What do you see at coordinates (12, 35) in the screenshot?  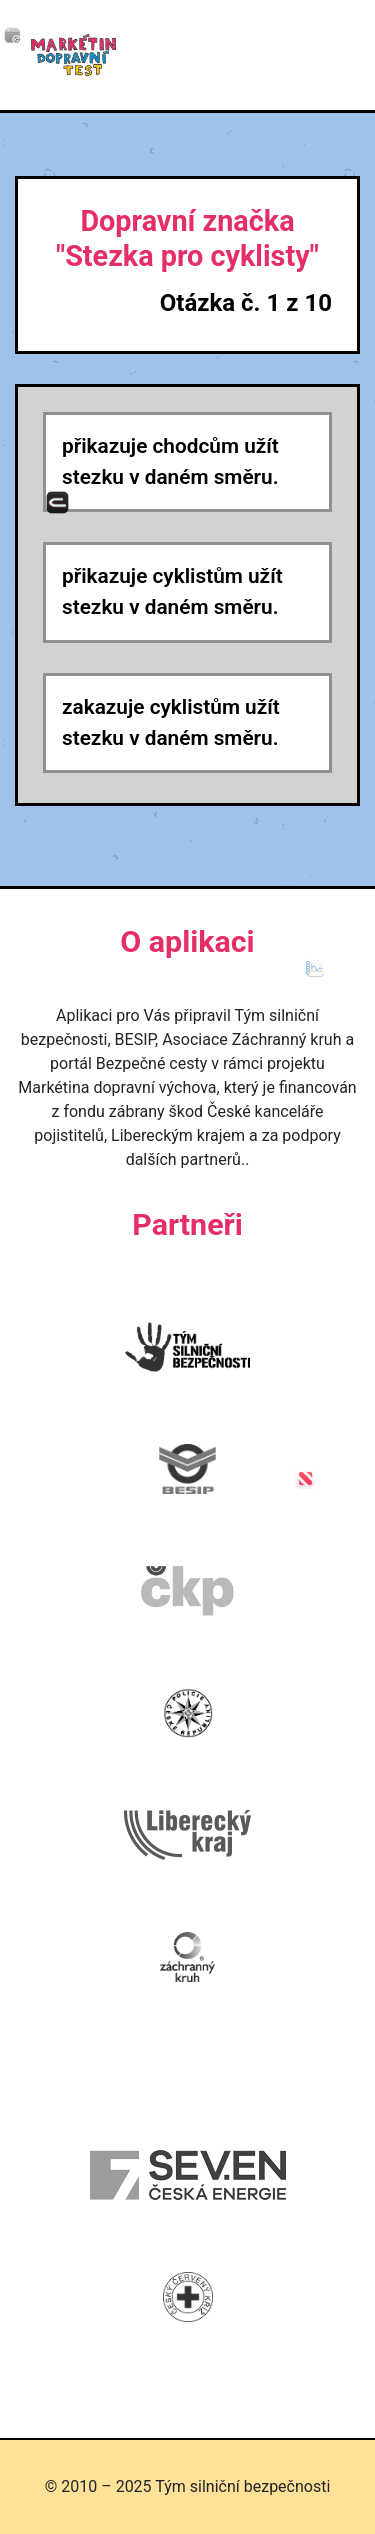 I see `configure window behavior settings` at bounding box center [12, 35].